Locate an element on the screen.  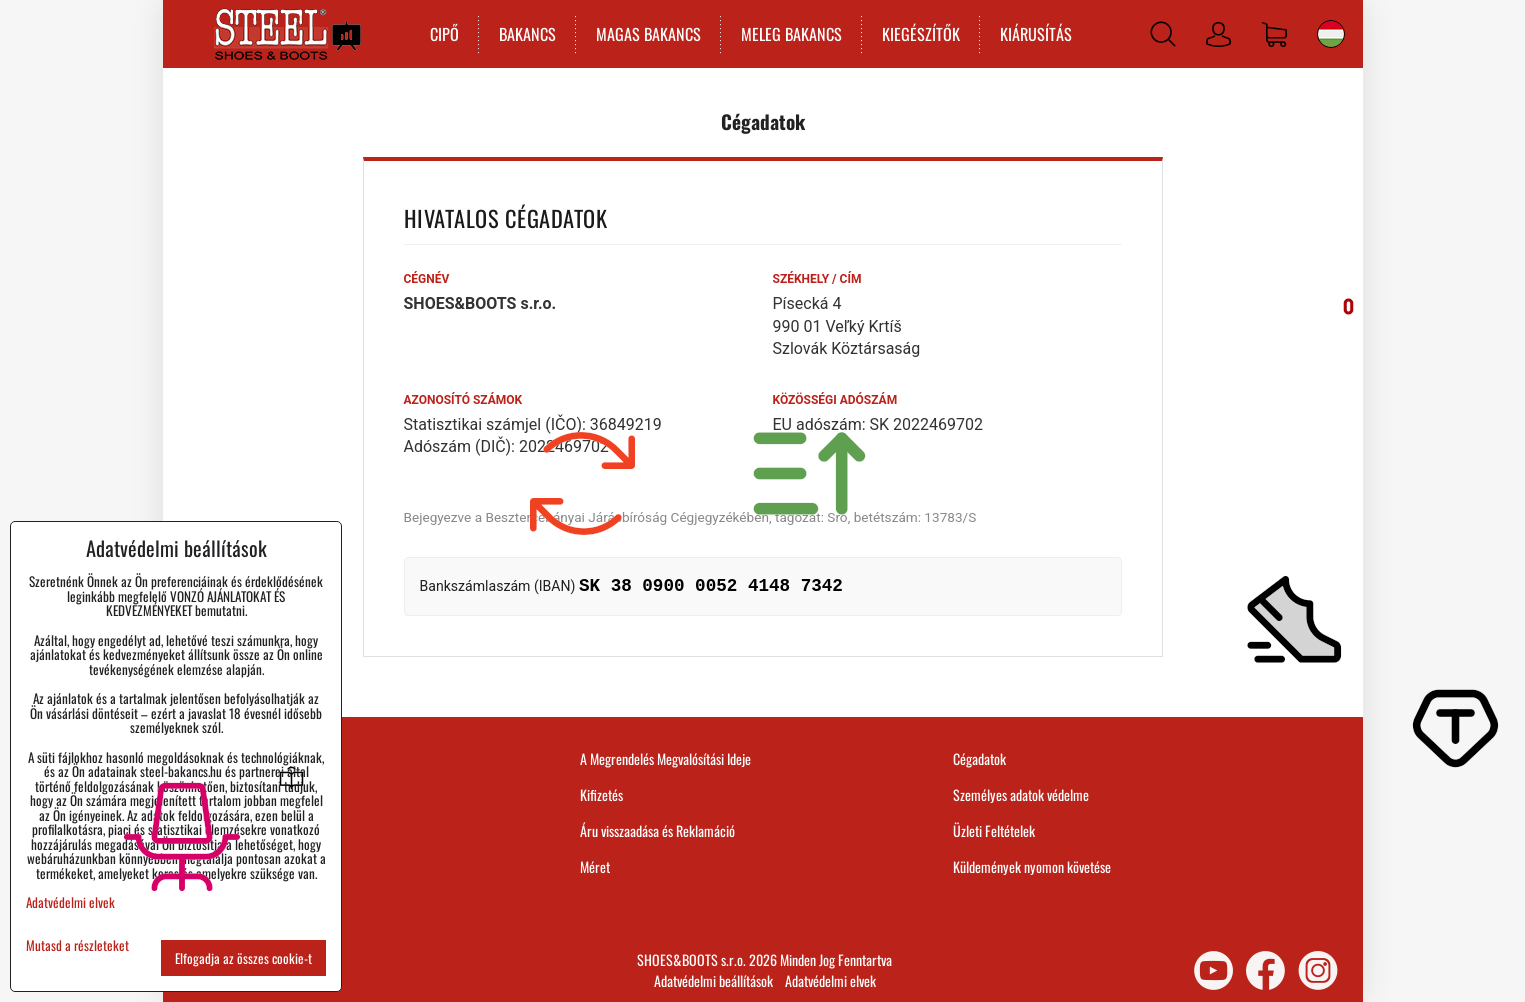
start a run or workout activity is located at coordinates (1292, 624).